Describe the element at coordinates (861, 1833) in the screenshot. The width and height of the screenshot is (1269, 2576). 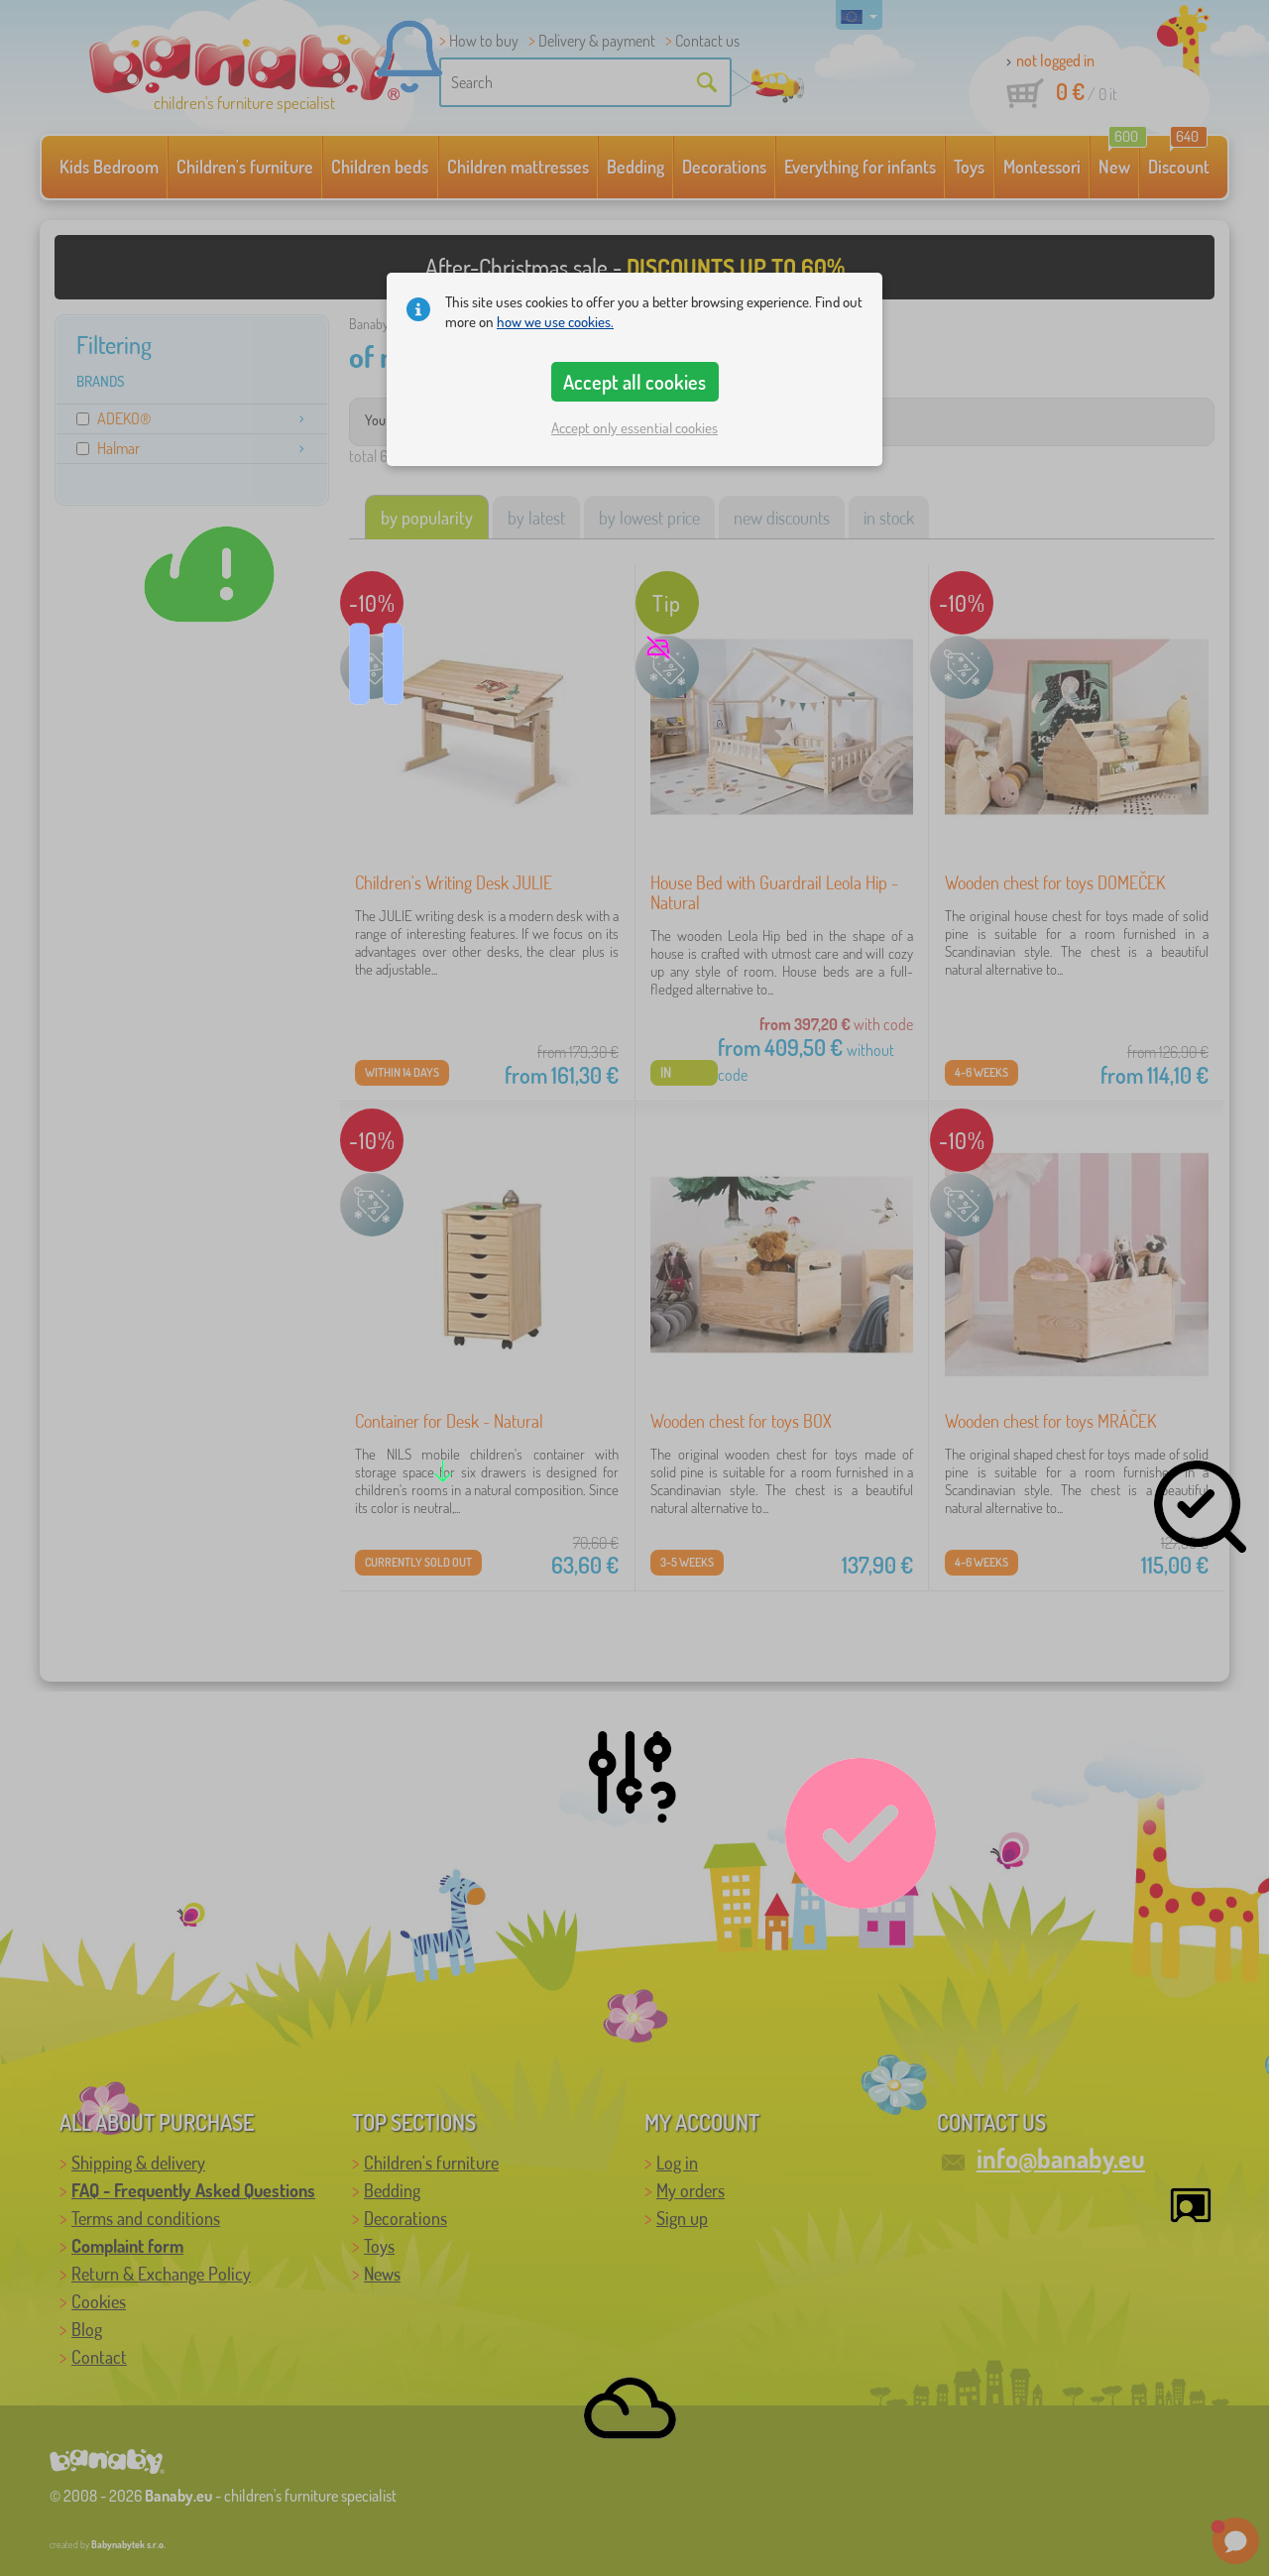
I see `indicates successful completion or confirmation` at that location.